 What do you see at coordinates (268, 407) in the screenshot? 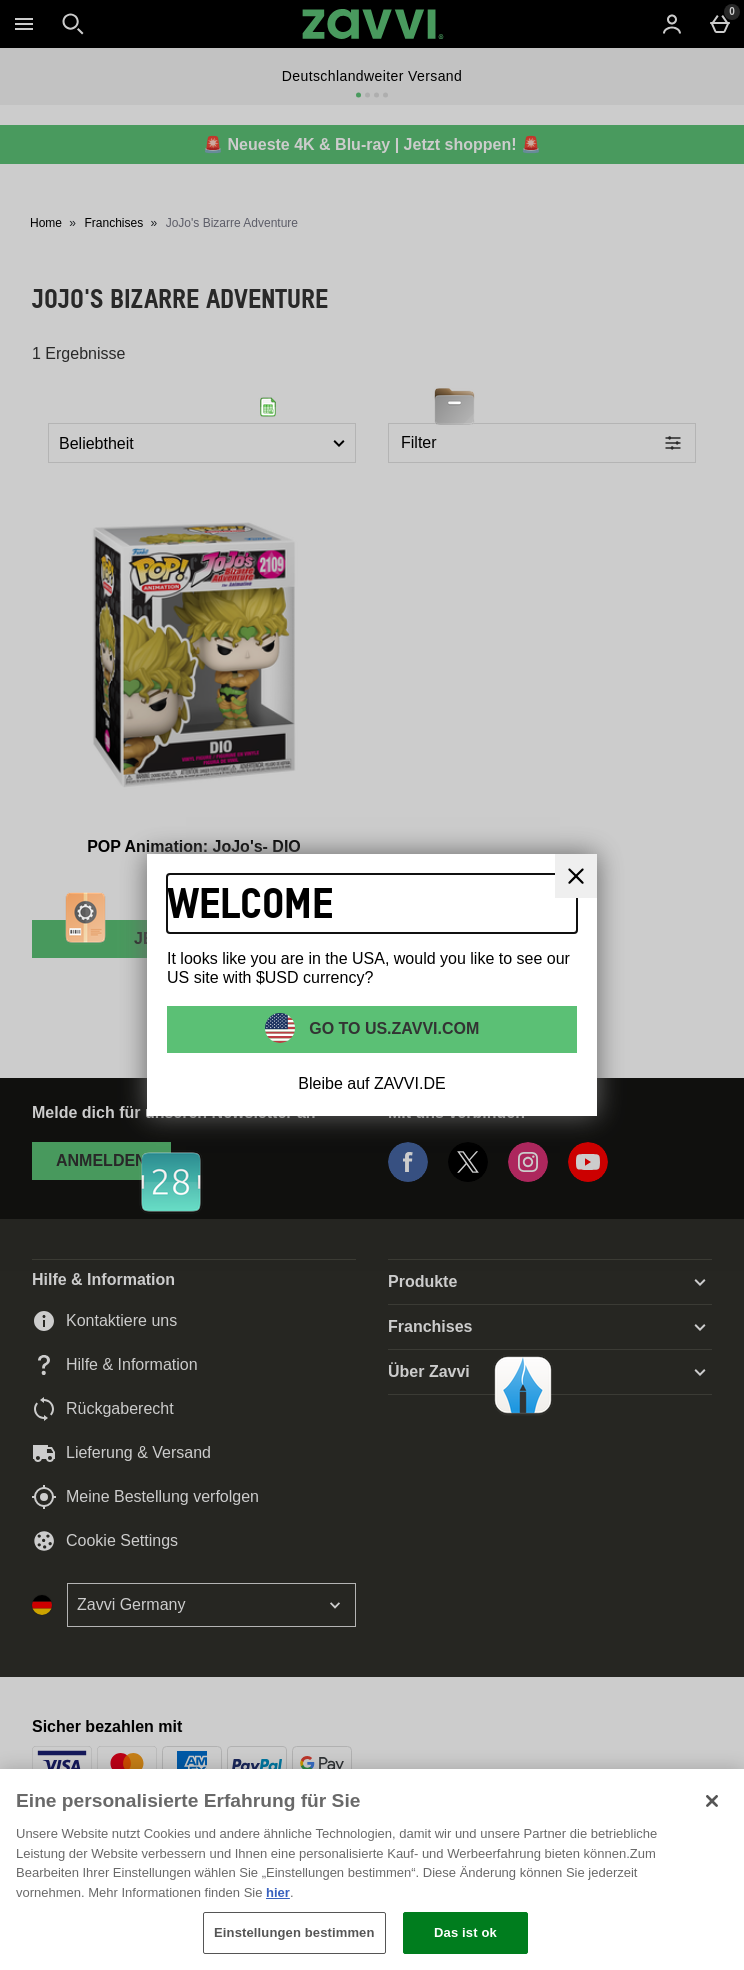
I see `open a spreadsheet template file` at bounding box center [268, 407].